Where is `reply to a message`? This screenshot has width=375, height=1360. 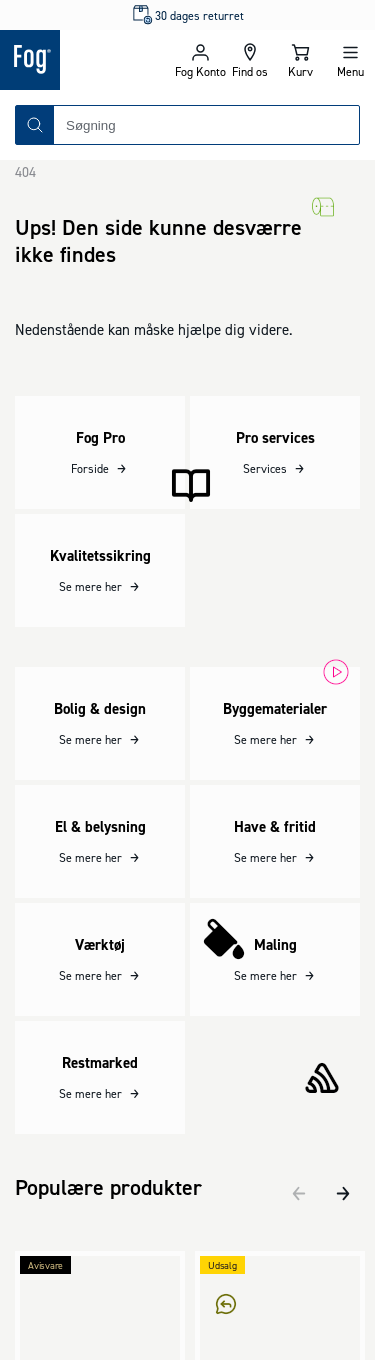
reply to a message is located at coordinates (226, 1304).